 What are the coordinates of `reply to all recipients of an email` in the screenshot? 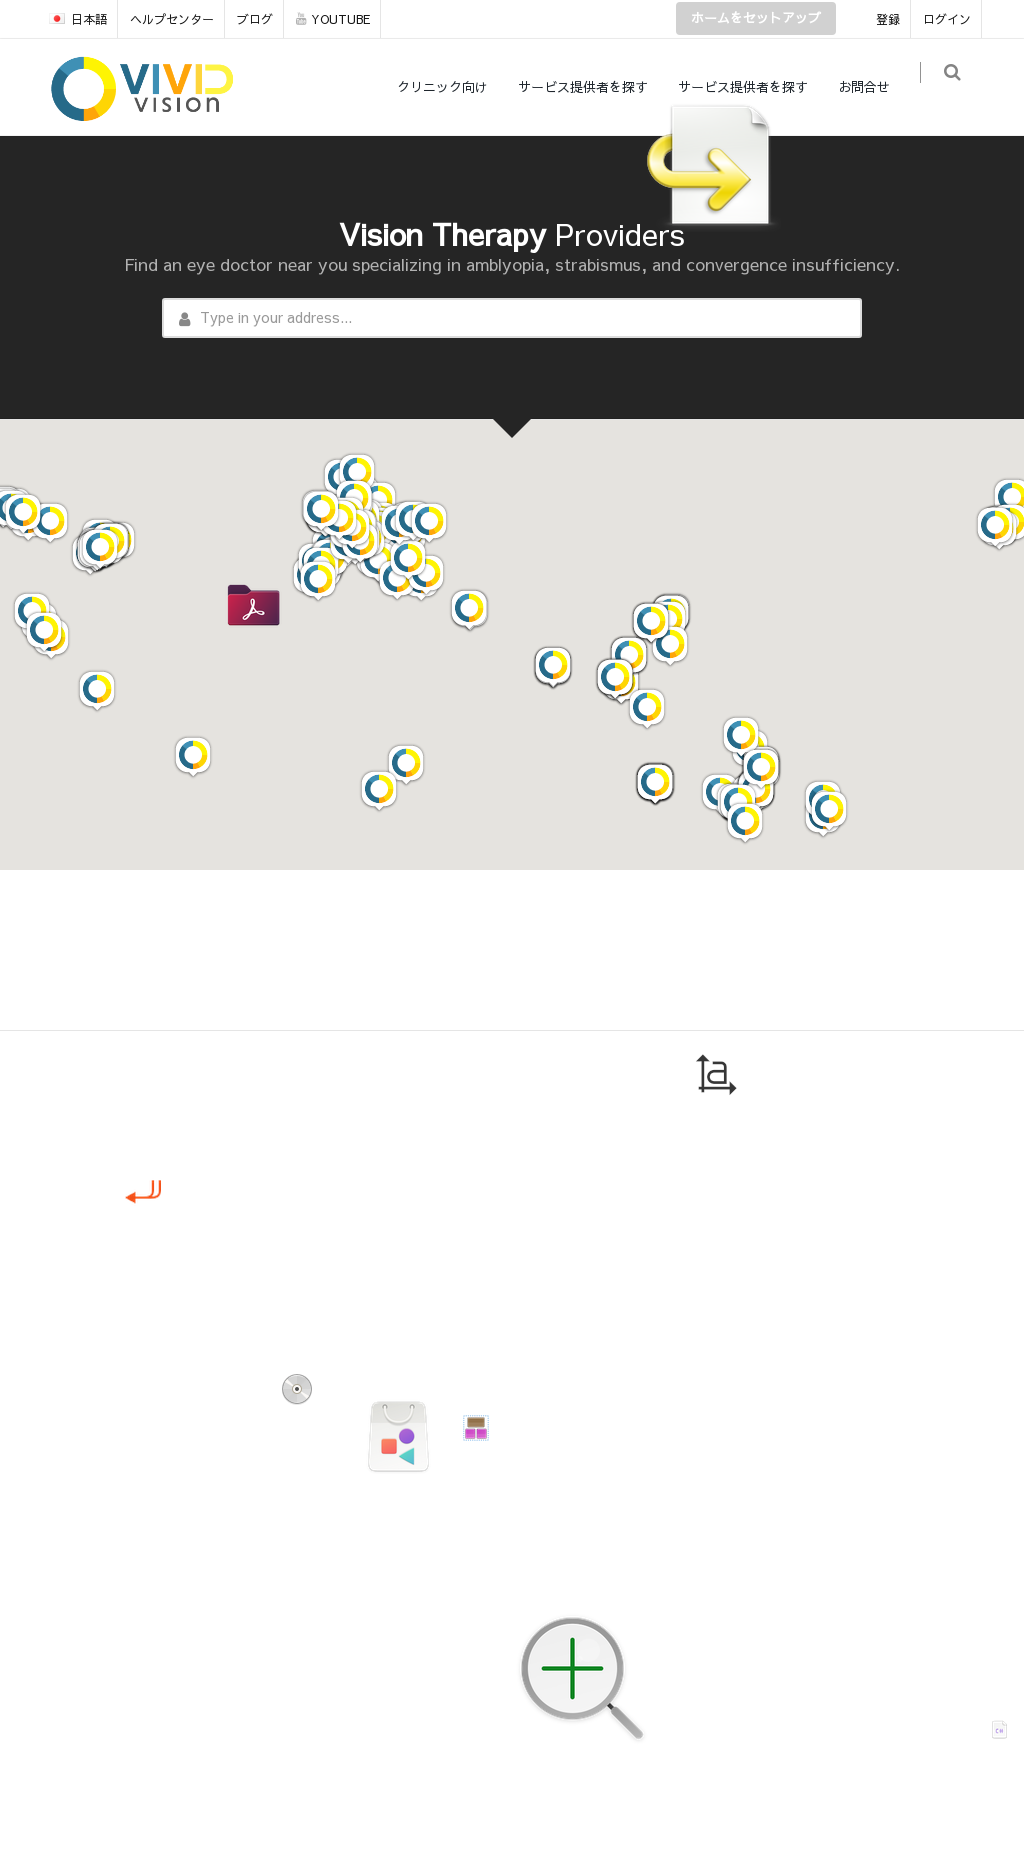 It's located at (142, 1189).